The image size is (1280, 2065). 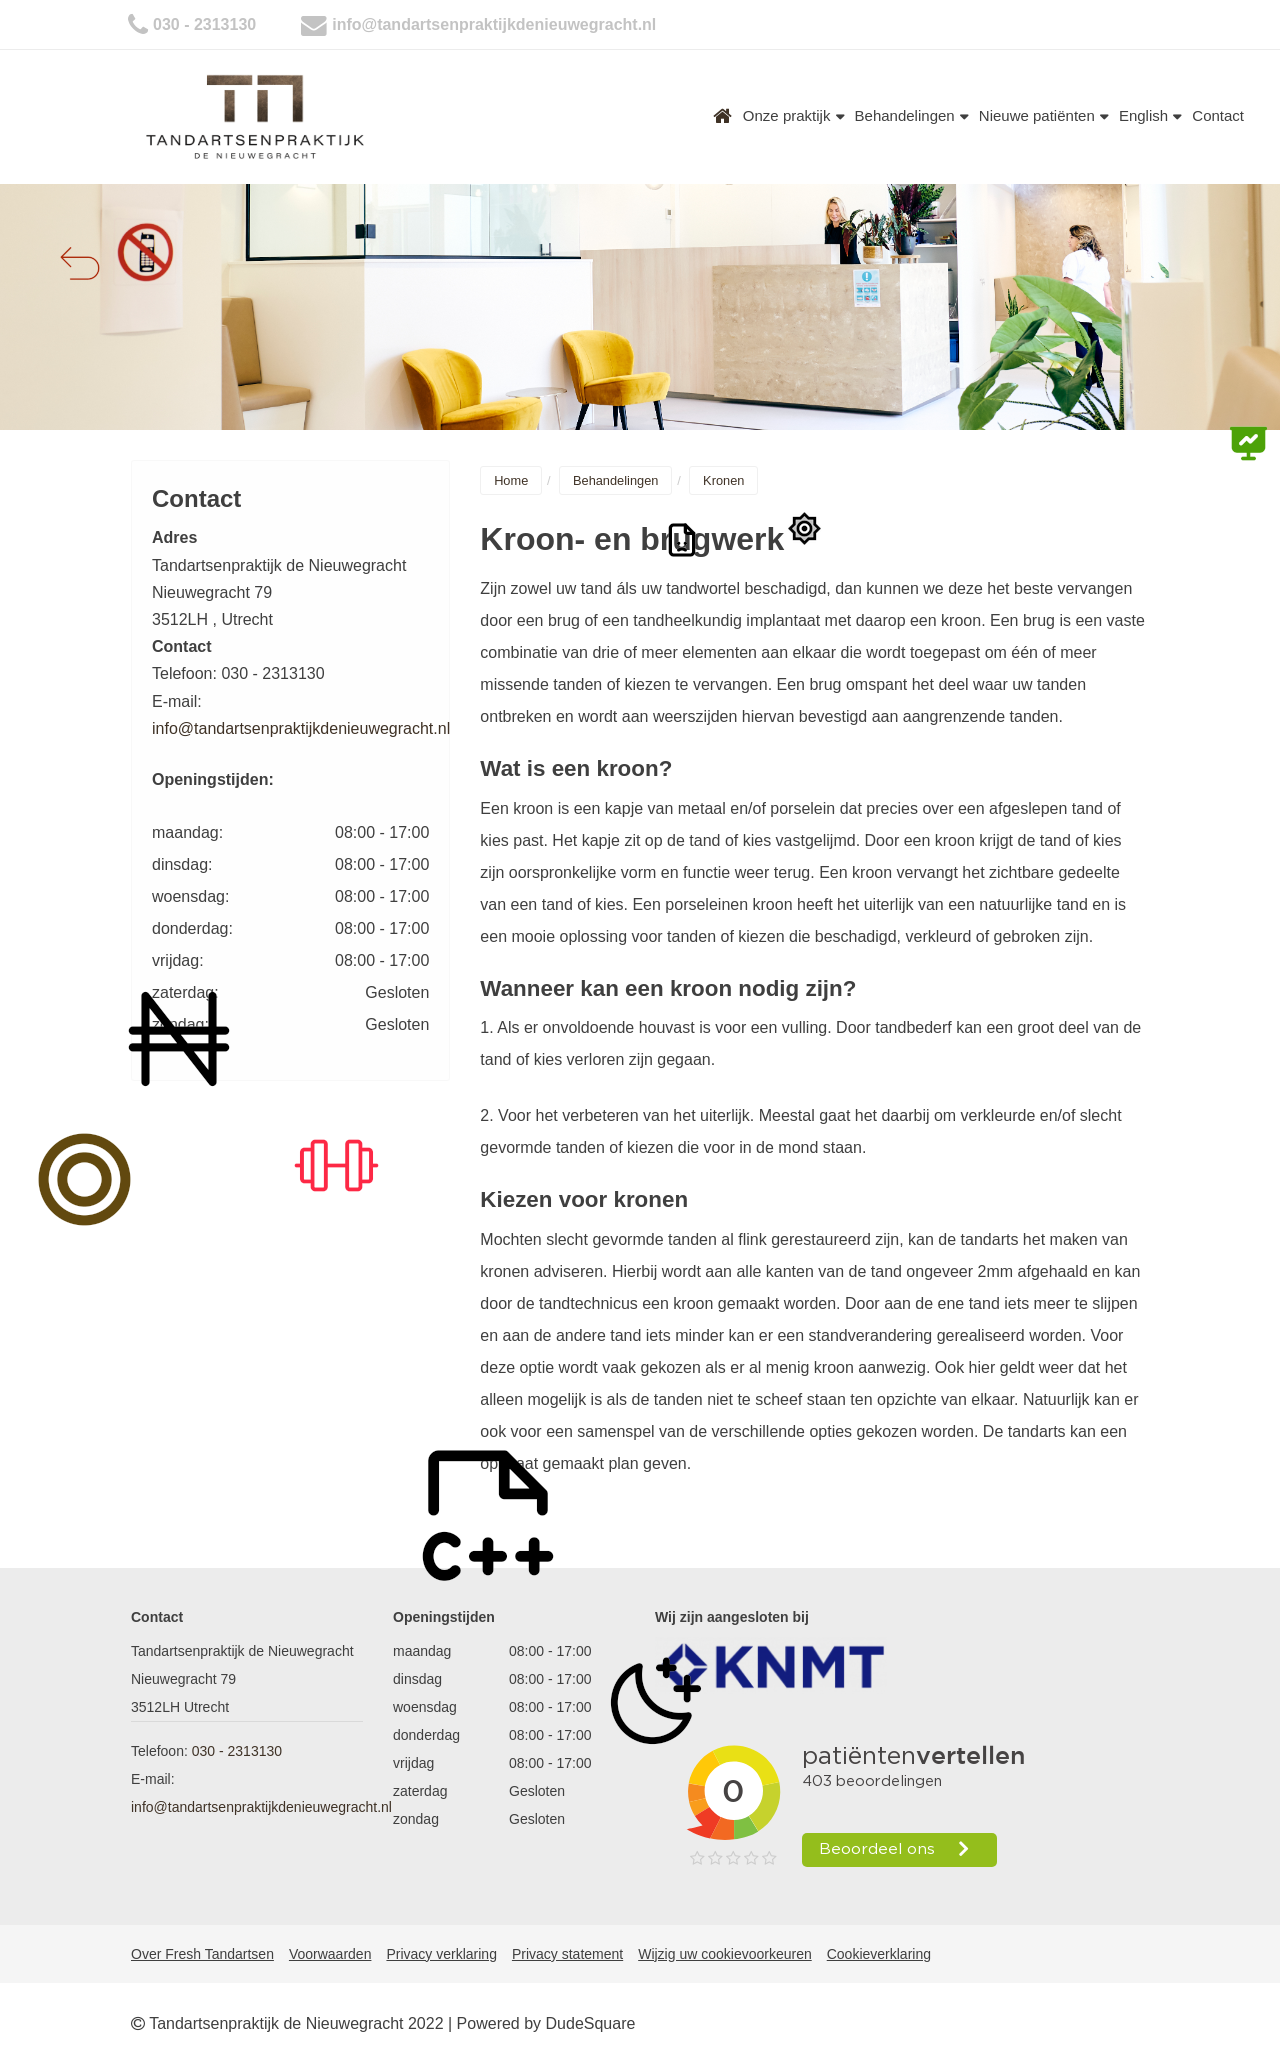 What do you see at coordinates (84, 1179) in the screenshot?
I see `start recording audio or video` at bounding box center [84, 1179].